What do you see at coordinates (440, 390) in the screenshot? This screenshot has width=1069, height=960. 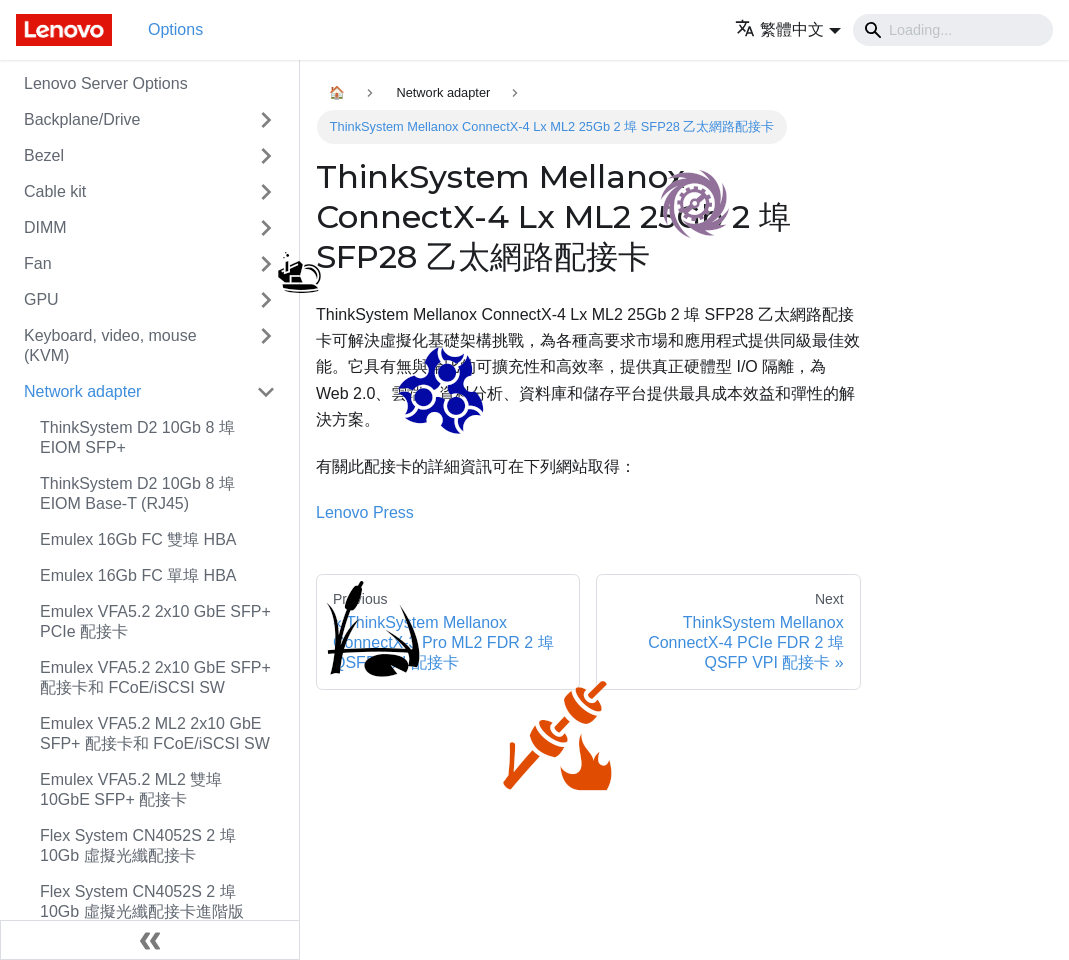 I see `a throwing star or shuriken weapon in a game inventory` at bounding box center [440, 390].